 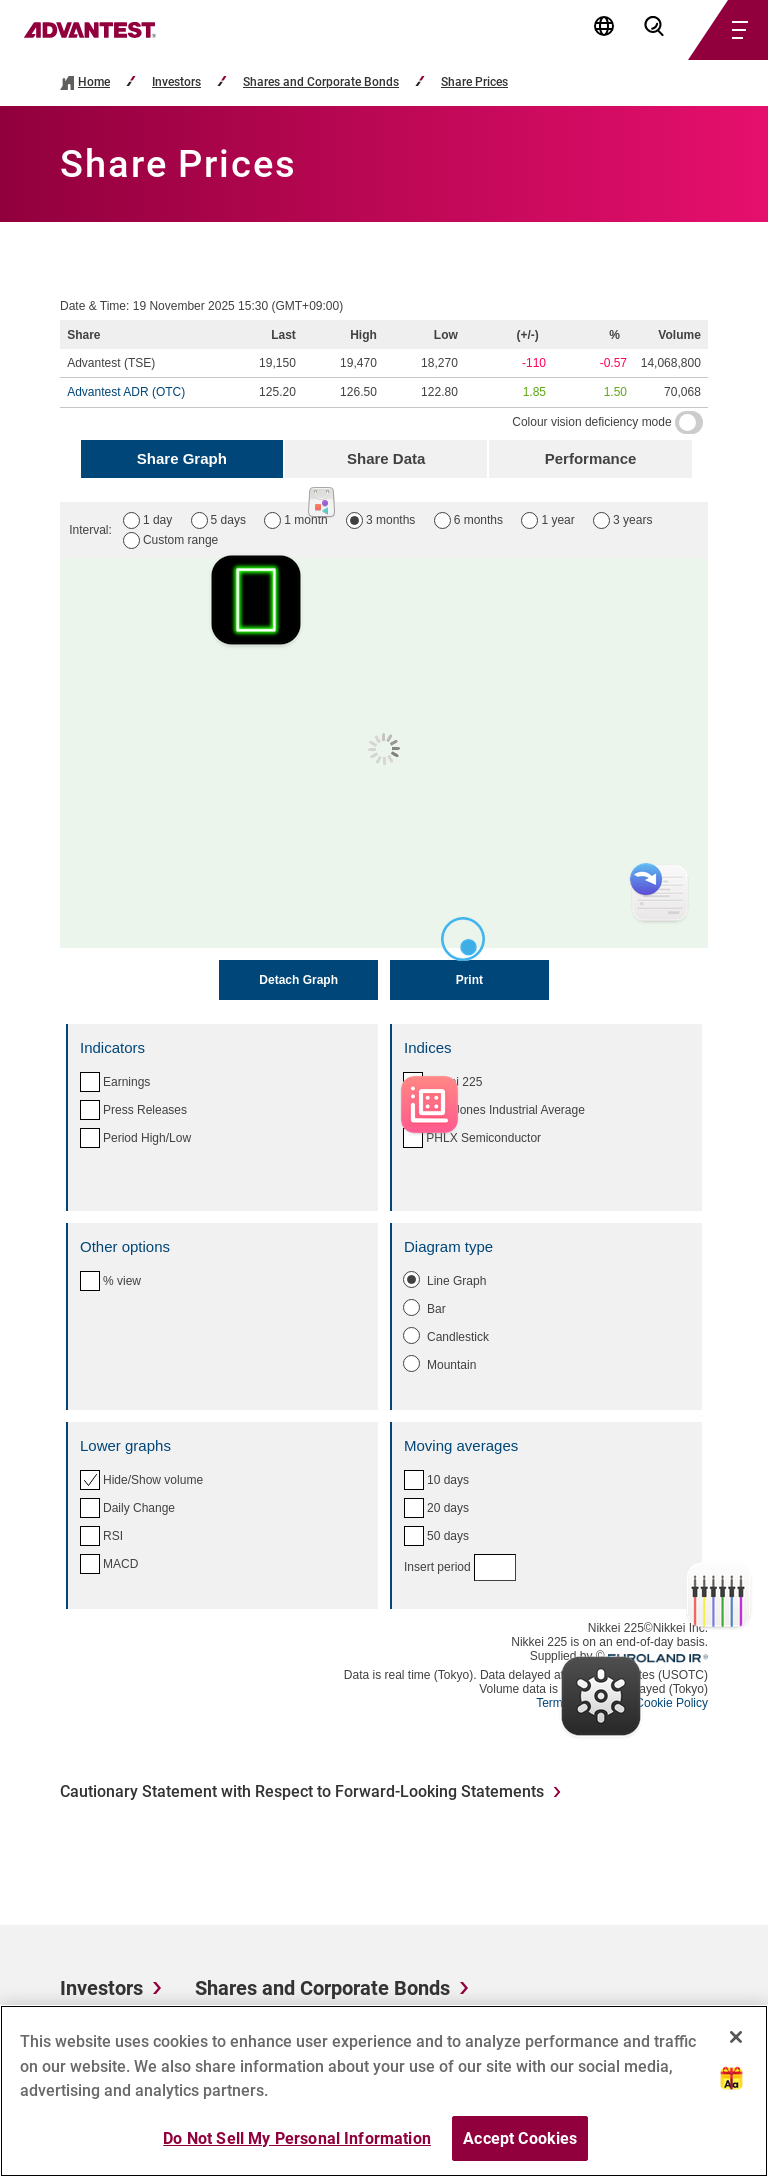 I want to click on launch portal reloaded game, so click(x=256, y=600).